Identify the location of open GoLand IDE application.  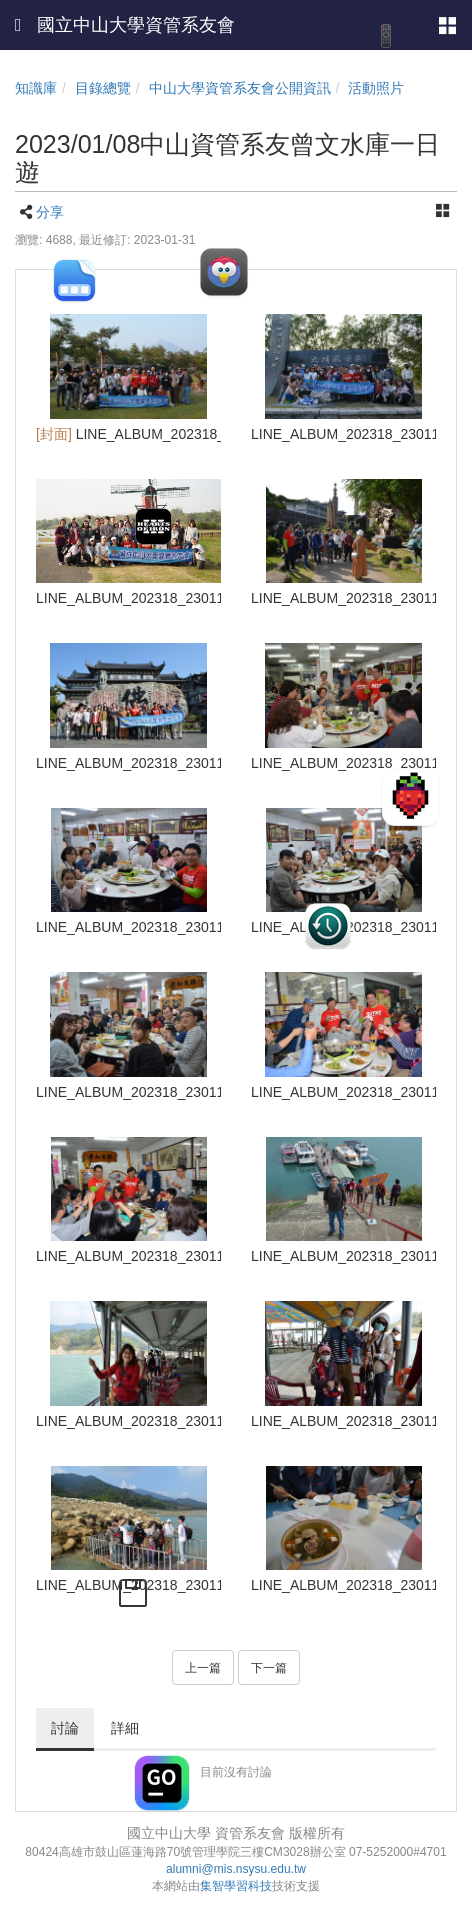
(162, 1783).